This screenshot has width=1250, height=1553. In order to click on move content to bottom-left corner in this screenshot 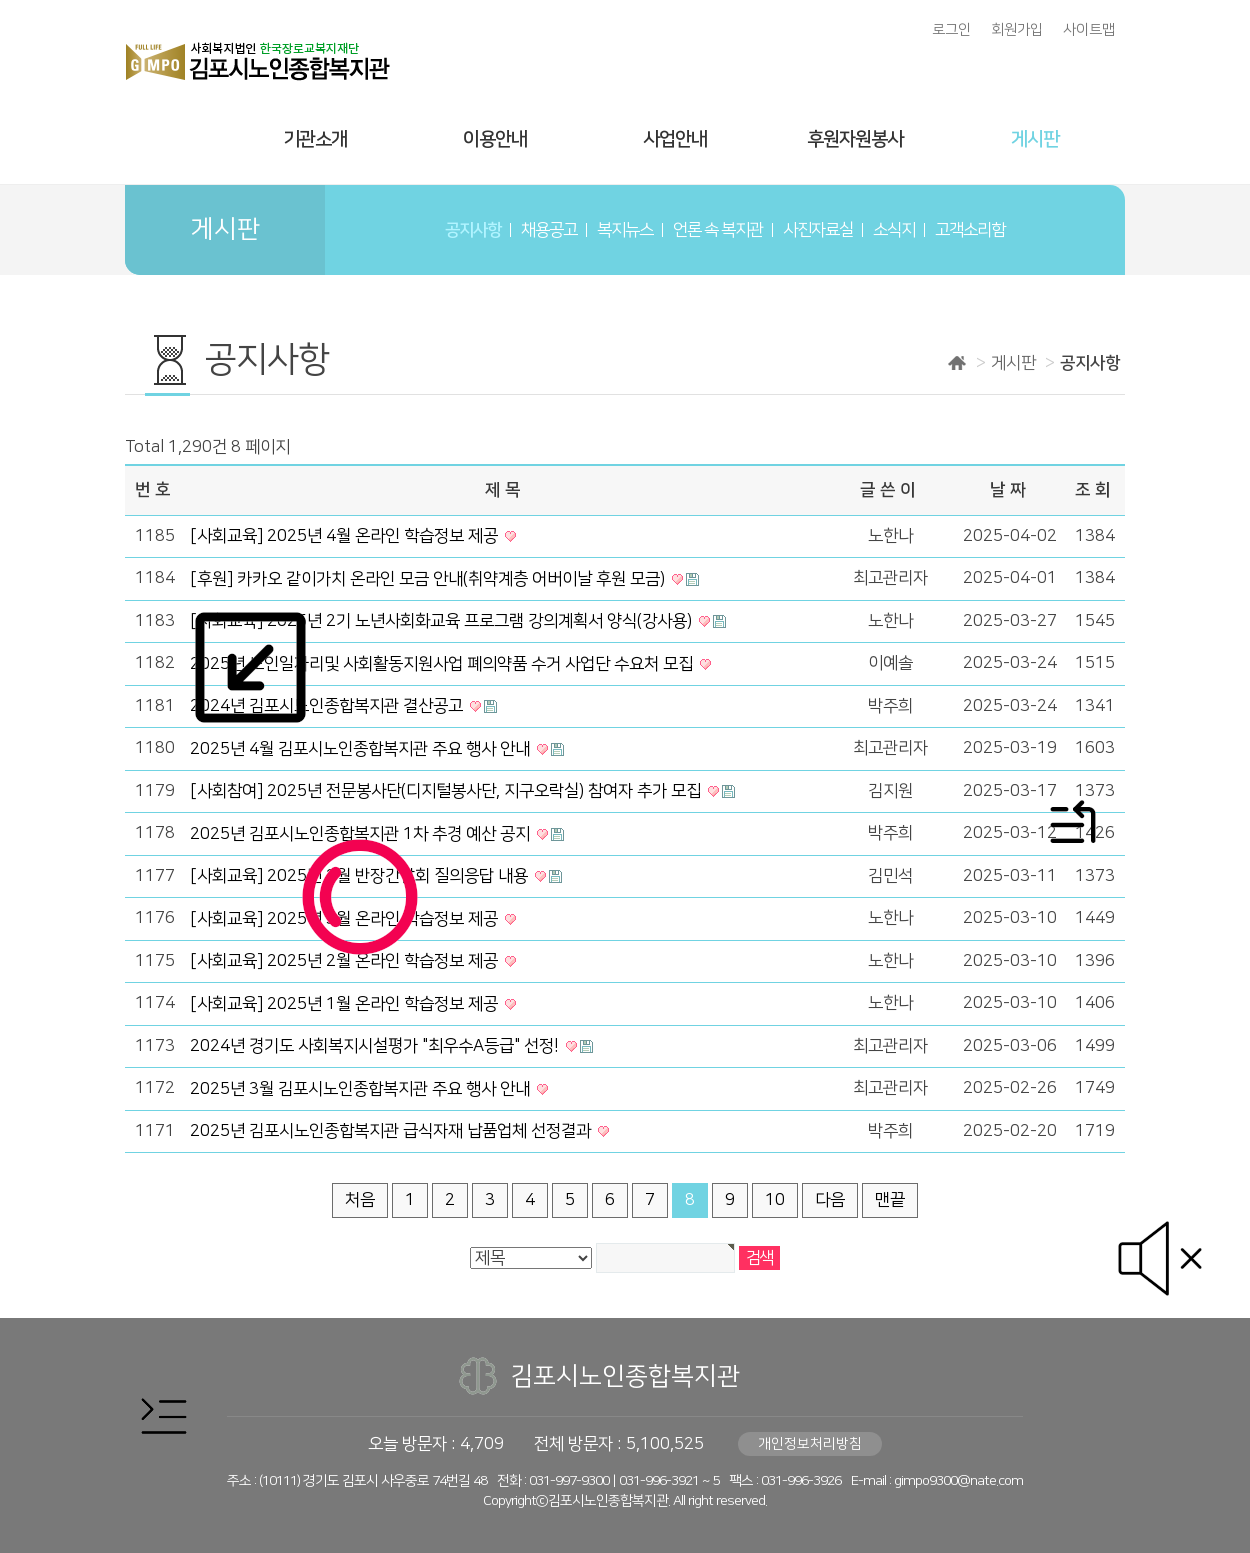, I will do `click(250, 667)`.